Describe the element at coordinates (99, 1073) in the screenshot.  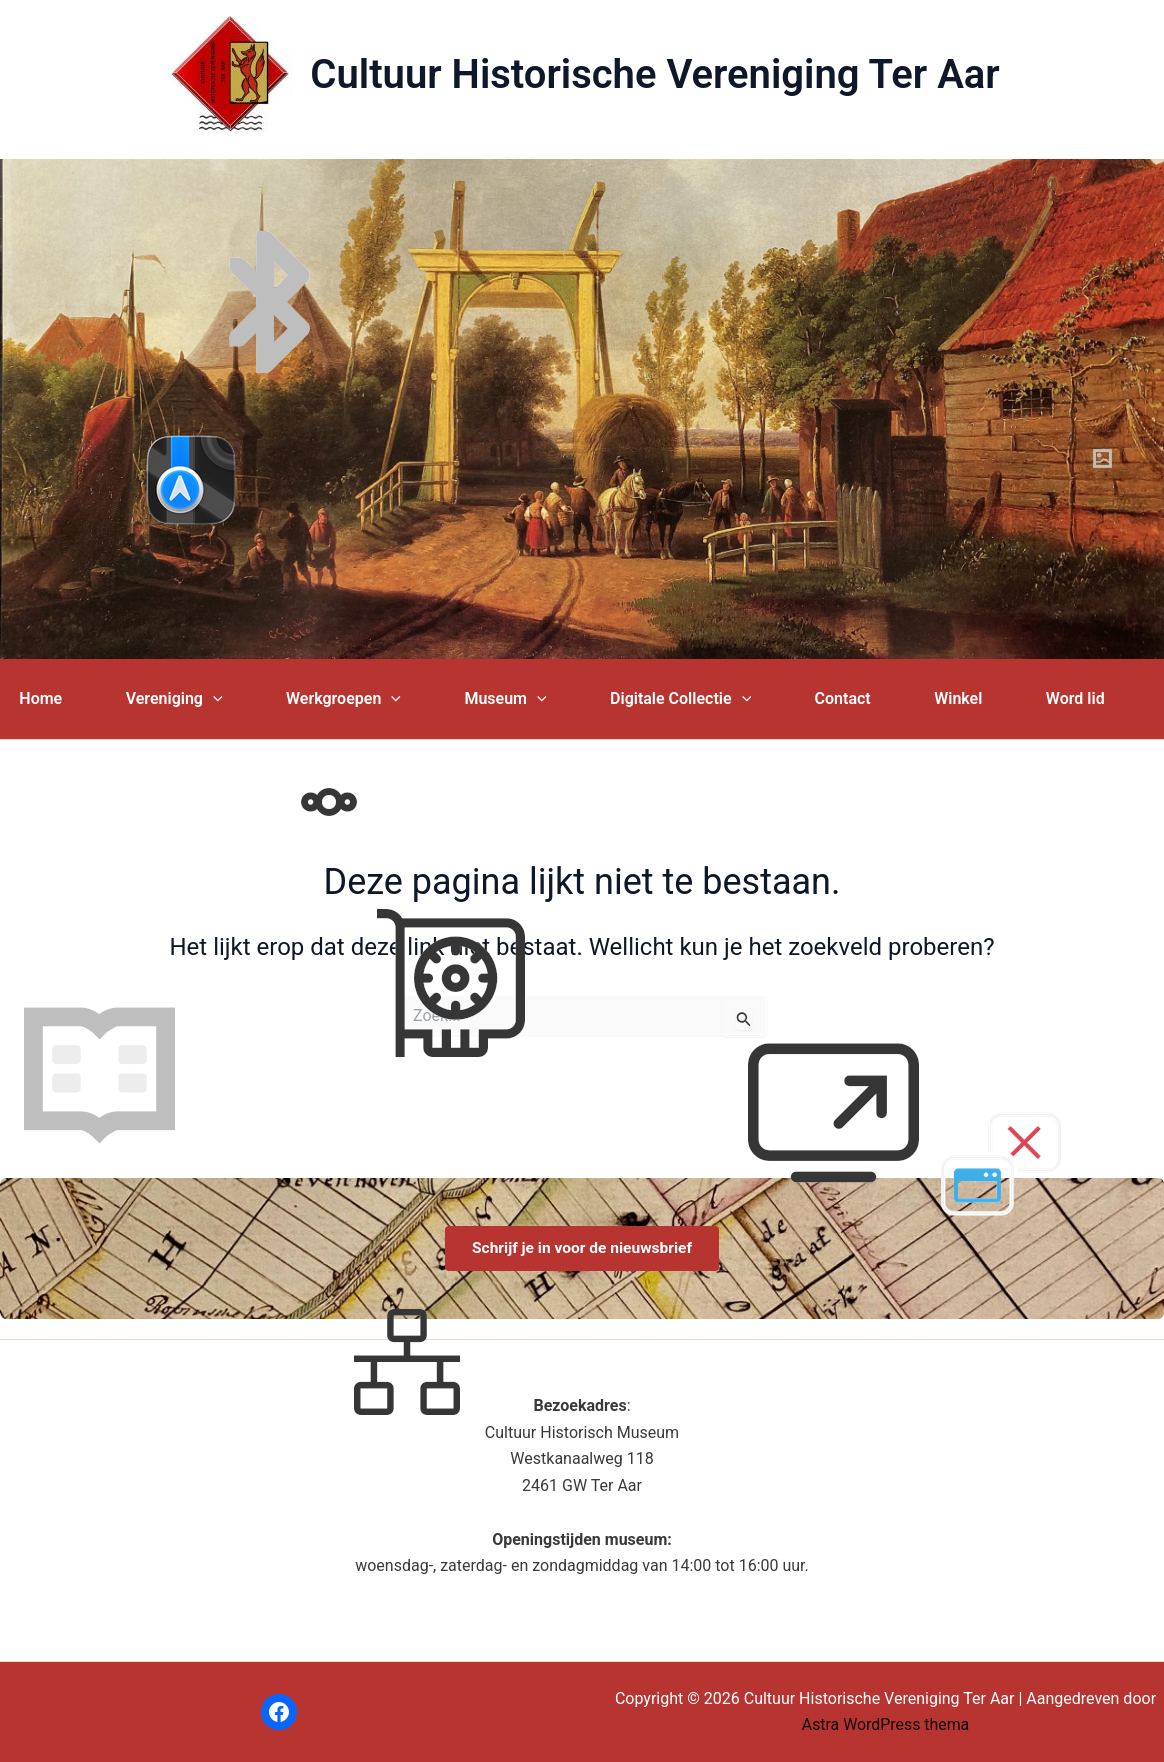
I see `switch to dual-page or side-by-side view` at that location.